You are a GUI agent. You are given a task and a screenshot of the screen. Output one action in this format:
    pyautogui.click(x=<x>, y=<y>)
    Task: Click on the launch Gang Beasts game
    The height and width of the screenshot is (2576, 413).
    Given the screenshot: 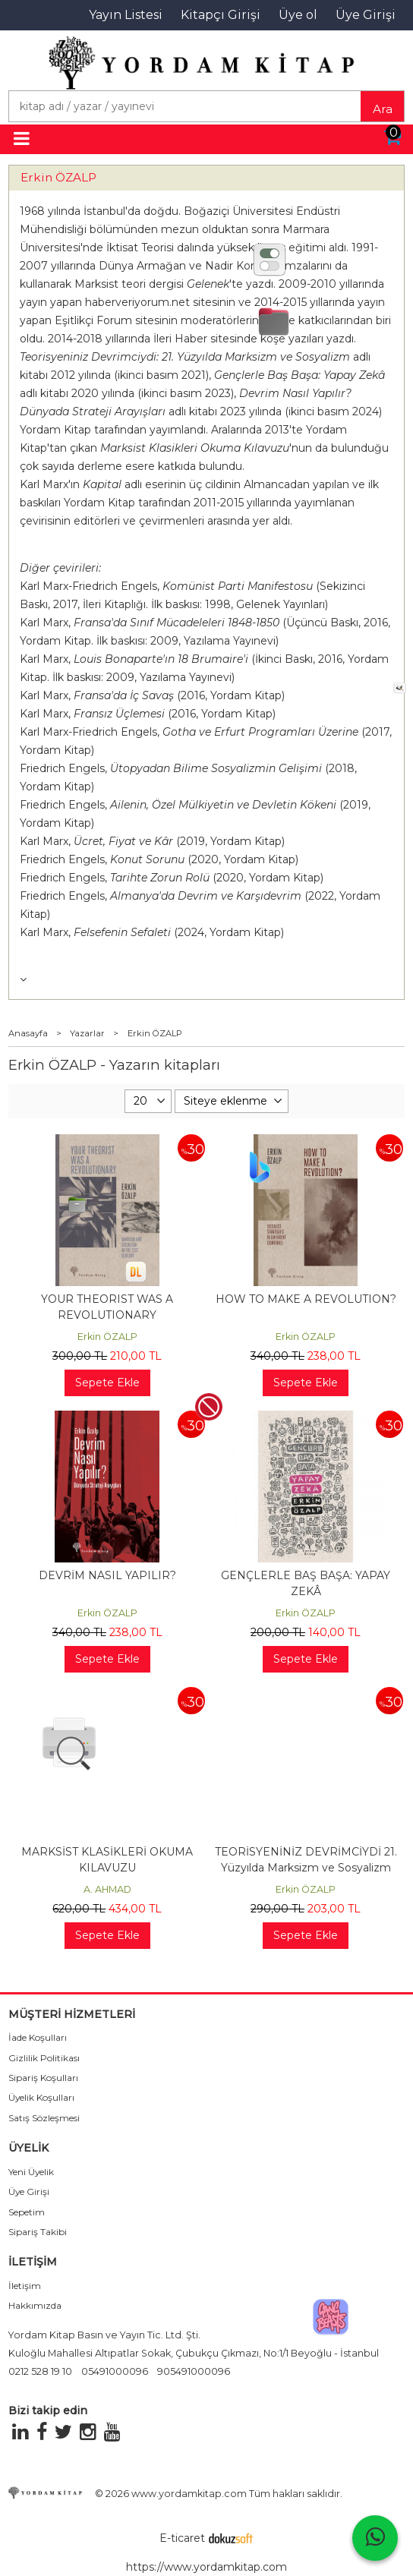 What is the action you would take?
    pyautogui.click(x=330, y=2316)
    